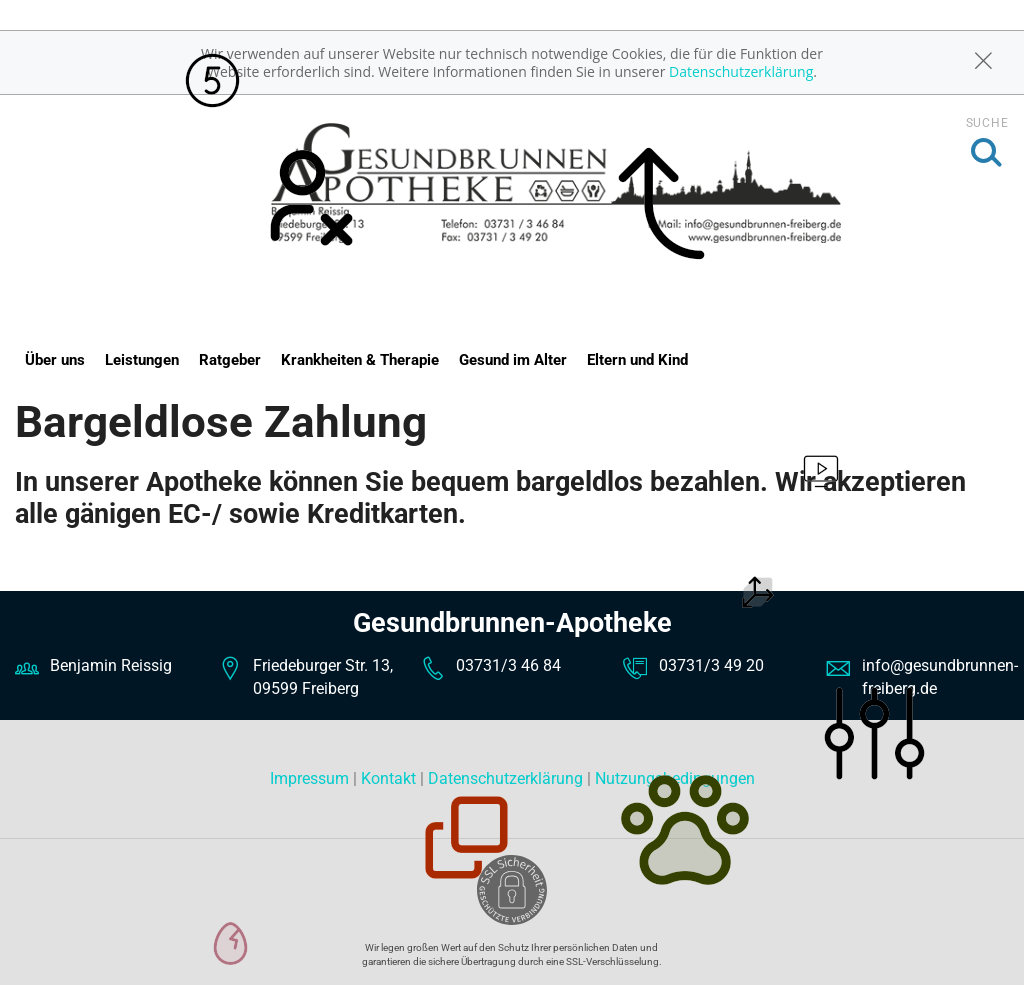 The width and height of the screenshot is (1024, 985). I want to click on adjust settings or preferences, so click(874, 733).